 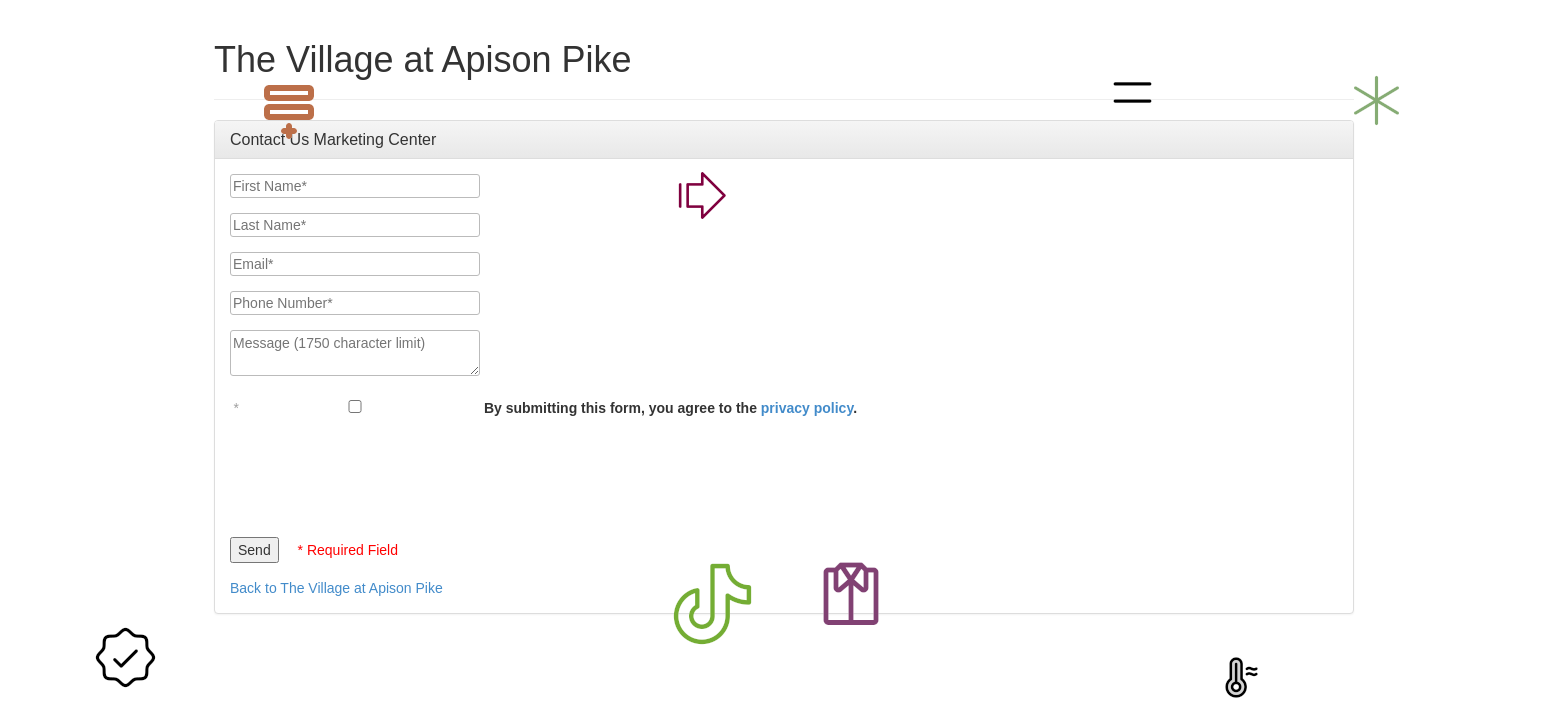 What do you see at coordinates (1237, 677) in the screenshot?
I see `indicates high temperature or heat warning` at bounding box center [1237, 677].